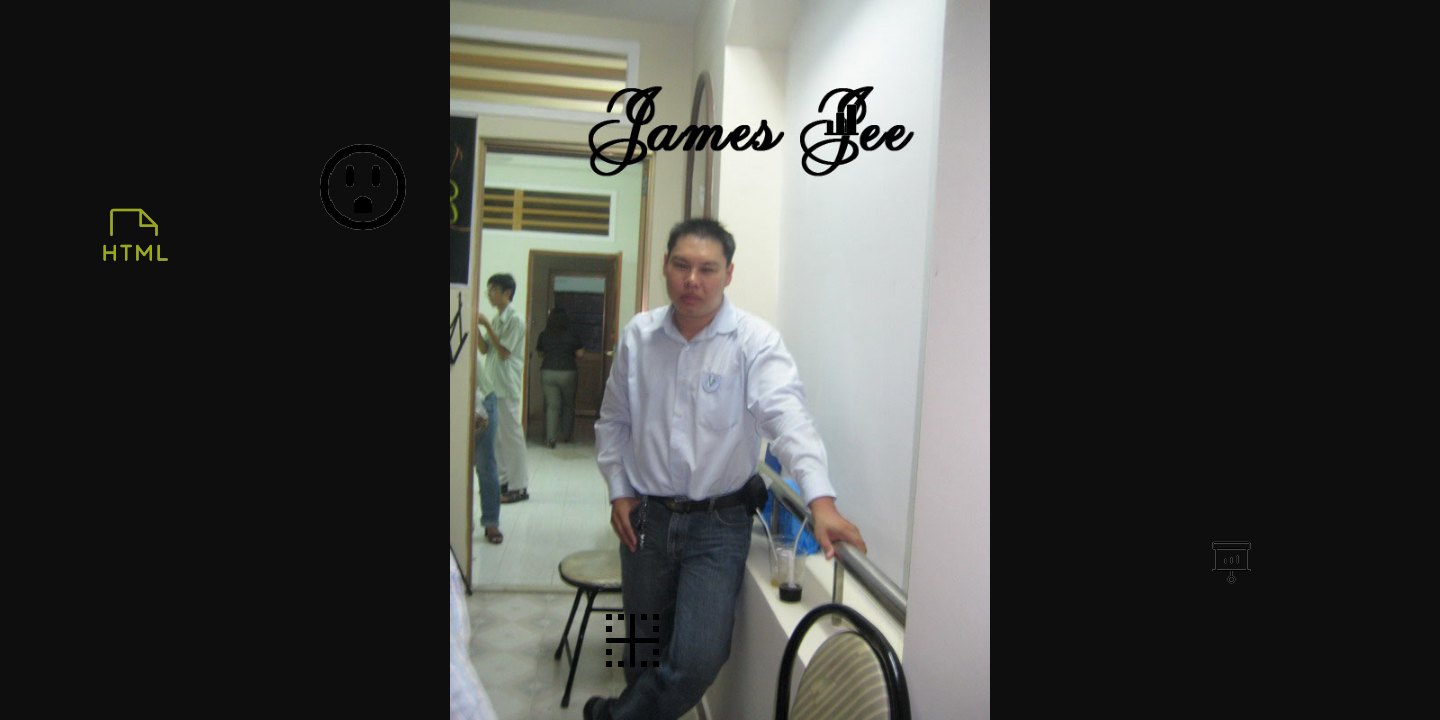  What do you see at coordinates (632, 640) in the screenshot?
I see `apply inner borders to selected cells` at bounding box center [632, 640].